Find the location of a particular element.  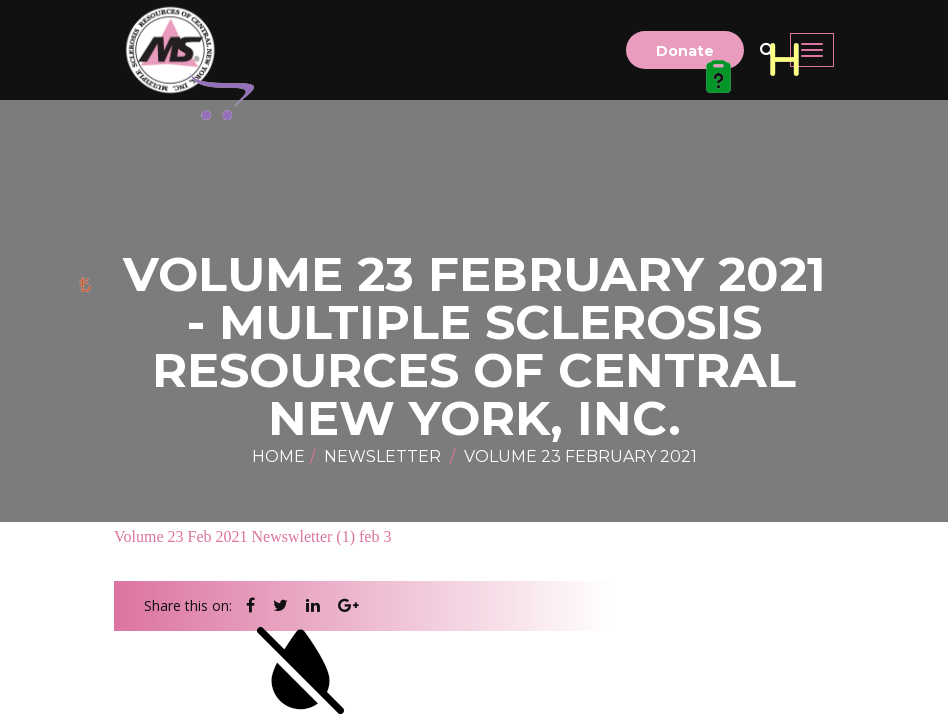

view unanswered or pending form questions is located at coordinates (718, 76).